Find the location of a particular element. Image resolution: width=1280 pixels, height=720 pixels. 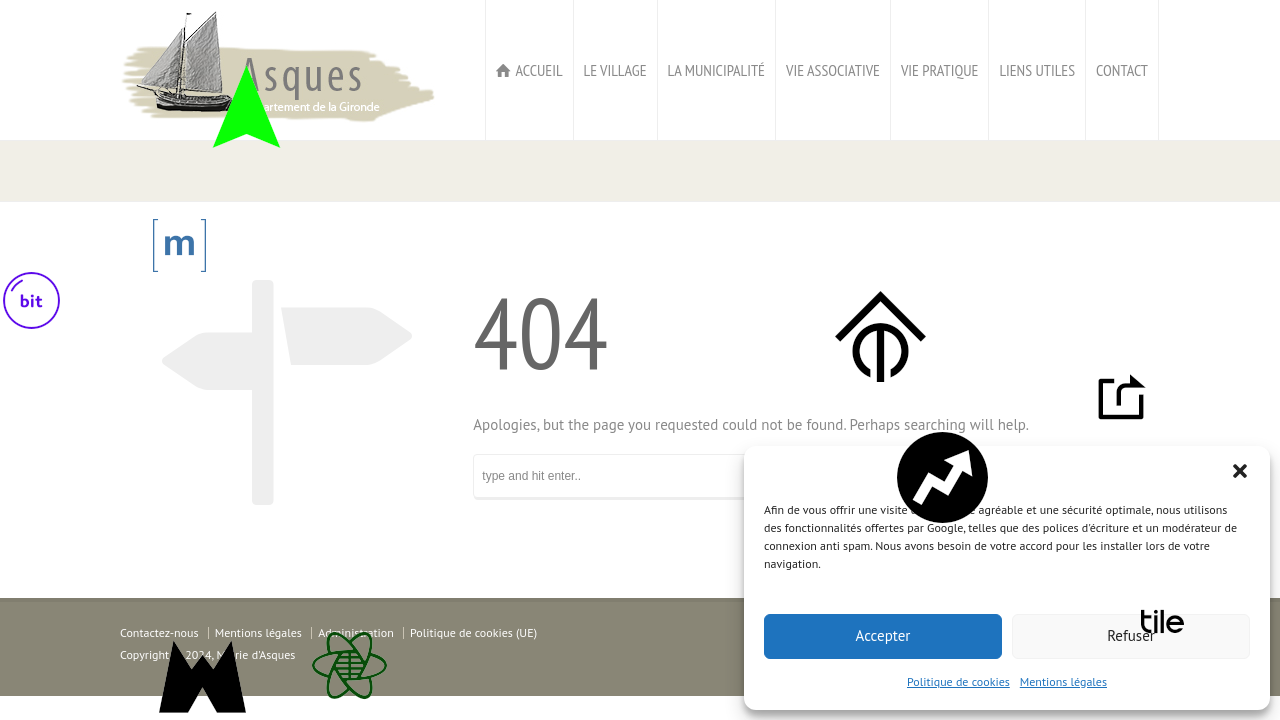

open tasmota smart home firmware settings is located at coordinates (880, 336).